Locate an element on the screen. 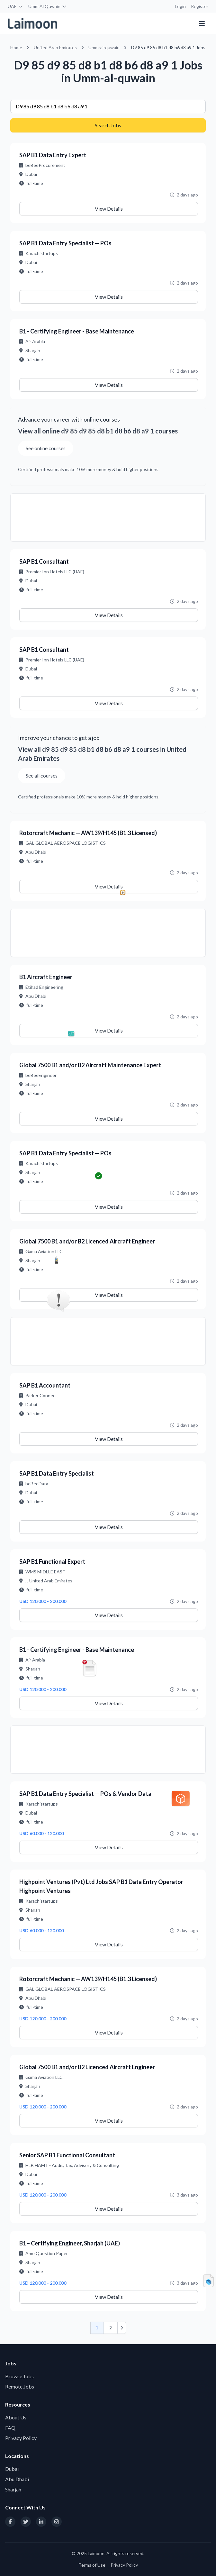 Image resolution: width=216 pixels, height=2576 pixels. system update package ready to install is located at coordinates (123, 893).